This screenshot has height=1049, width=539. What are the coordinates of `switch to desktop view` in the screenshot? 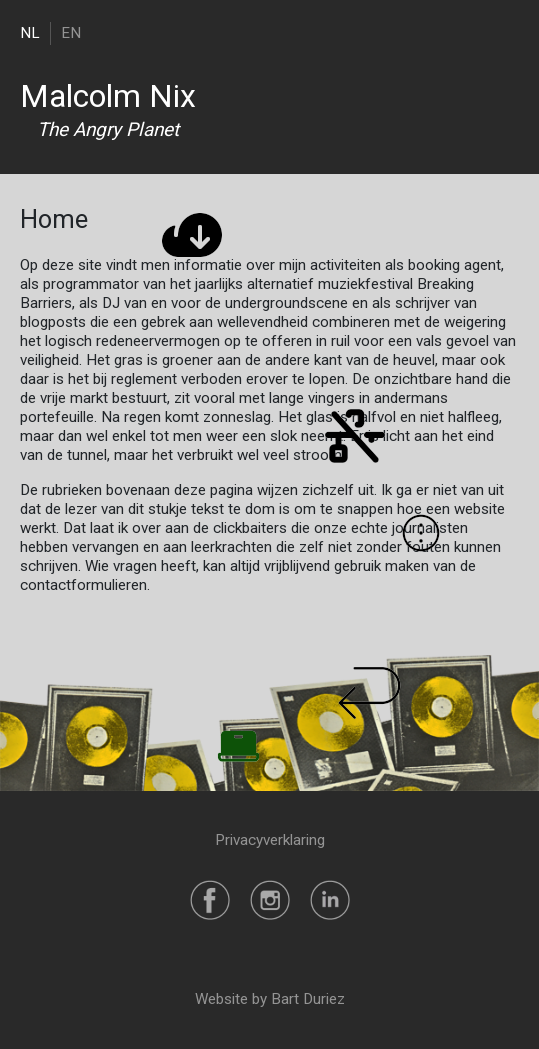 It's located at (238, 745).